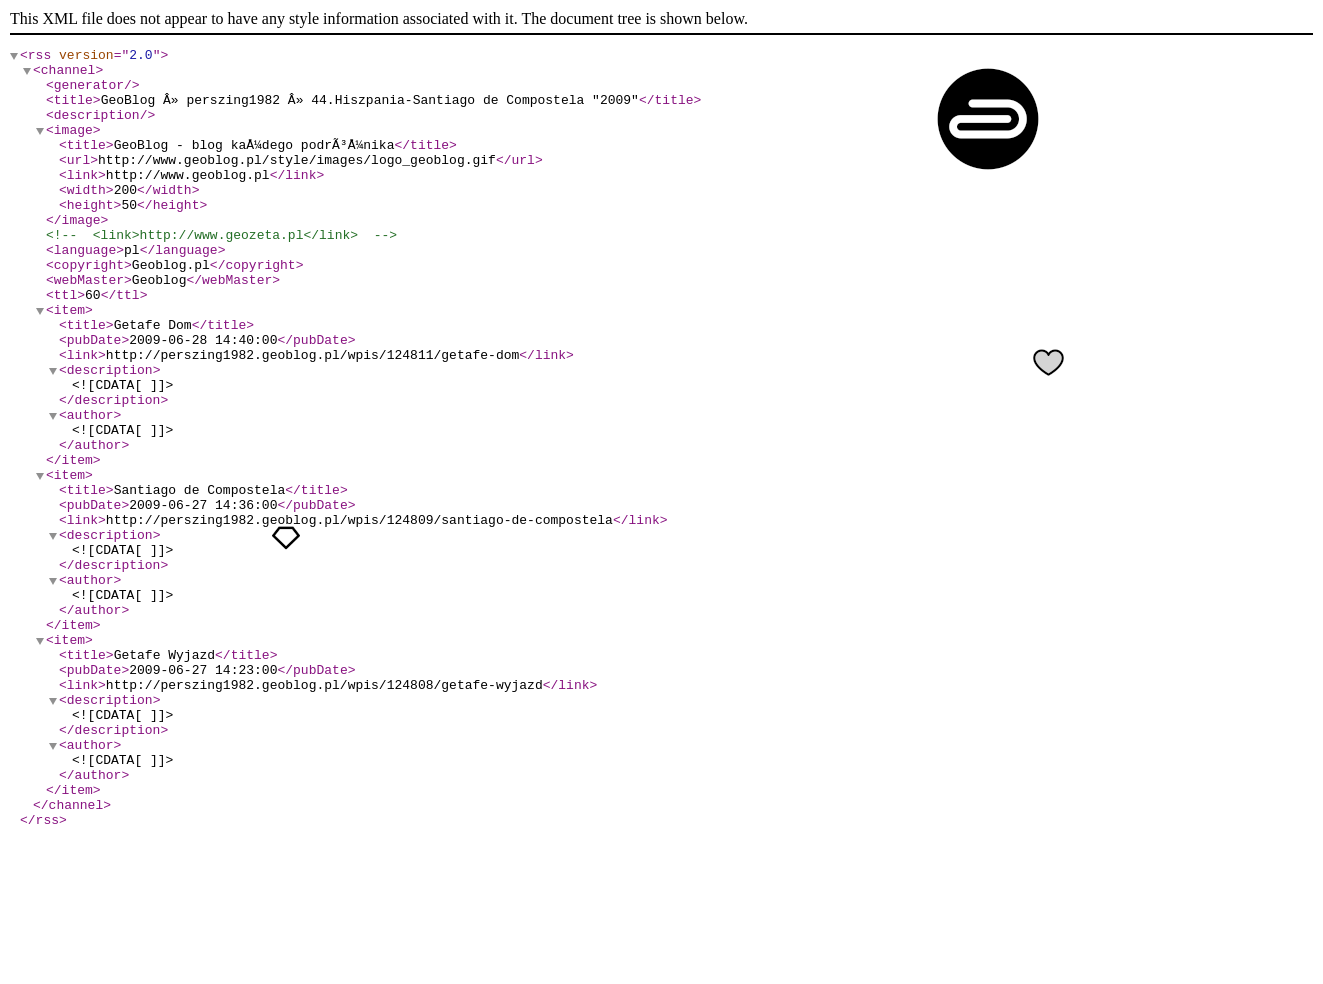 This screenshot has width=1323, height=984. I want to click on indicates Ruby programming language, so click(286, 537).